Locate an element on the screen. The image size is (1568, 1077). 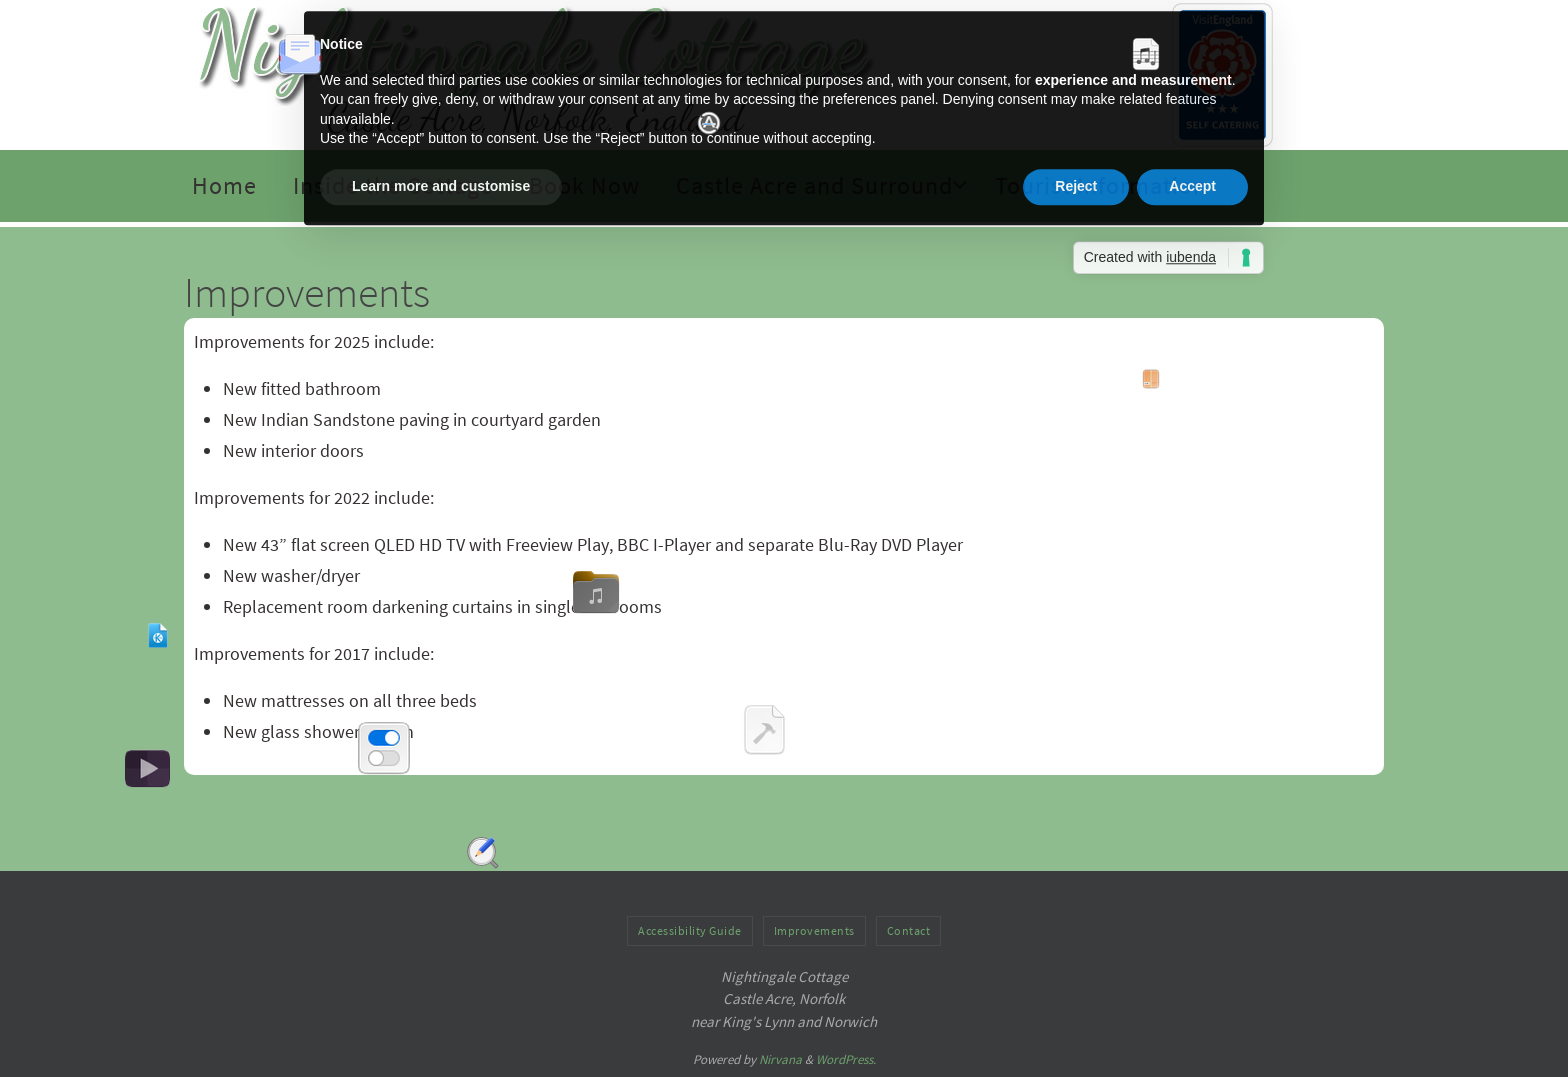
open a KMyMoney financial data file is located at coordinates (158, 636).